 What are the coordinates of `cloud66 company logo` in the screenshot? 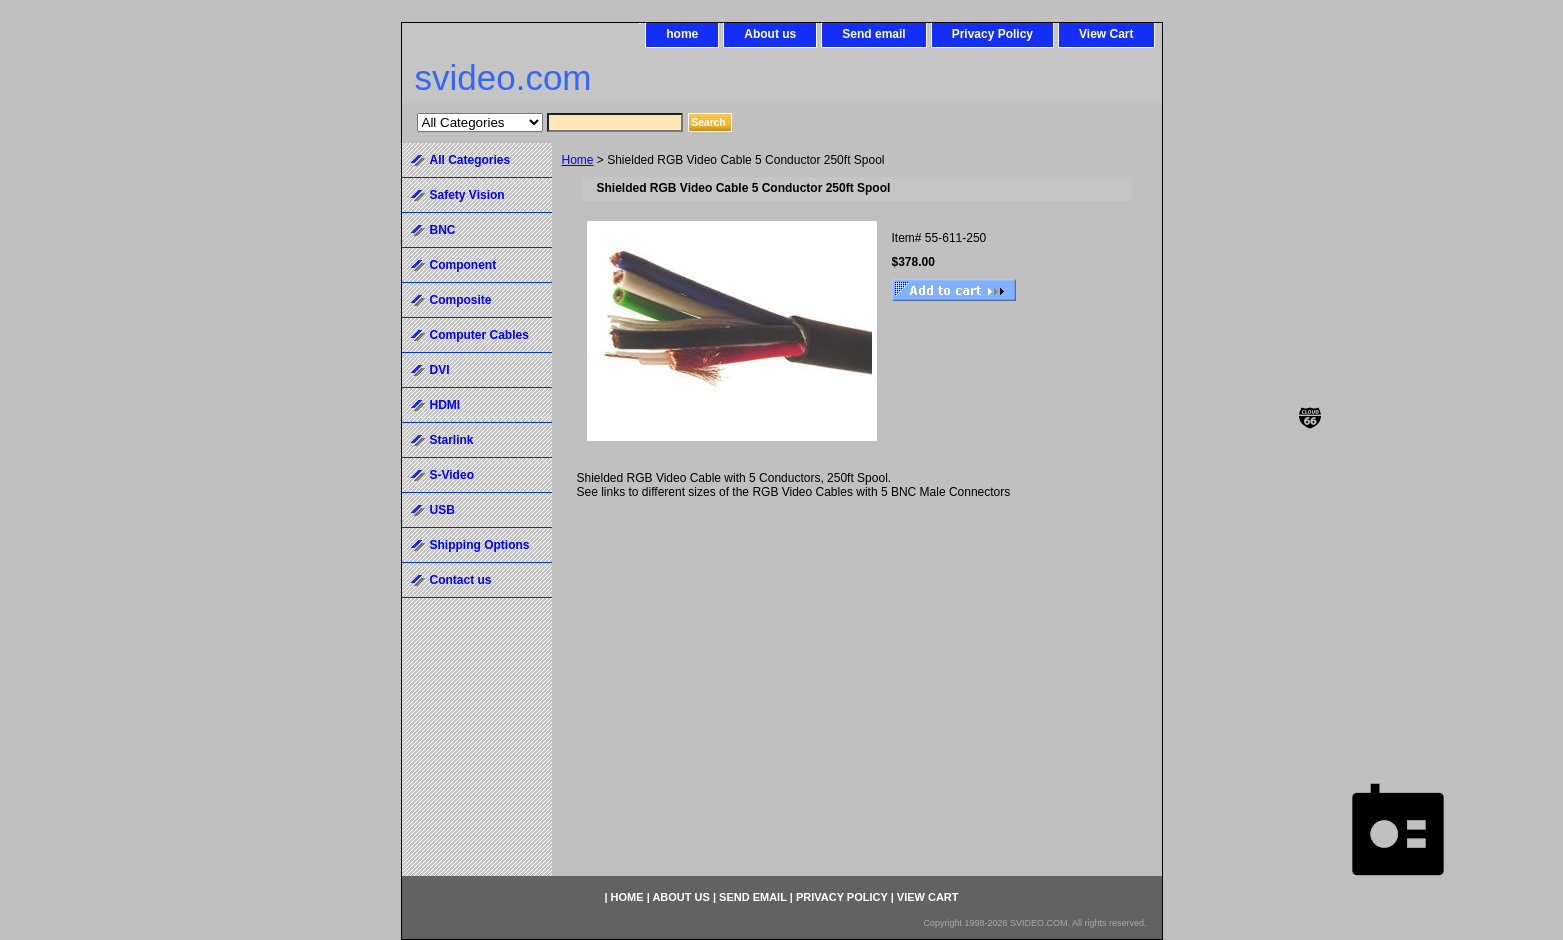 It's located at (1310, 418).